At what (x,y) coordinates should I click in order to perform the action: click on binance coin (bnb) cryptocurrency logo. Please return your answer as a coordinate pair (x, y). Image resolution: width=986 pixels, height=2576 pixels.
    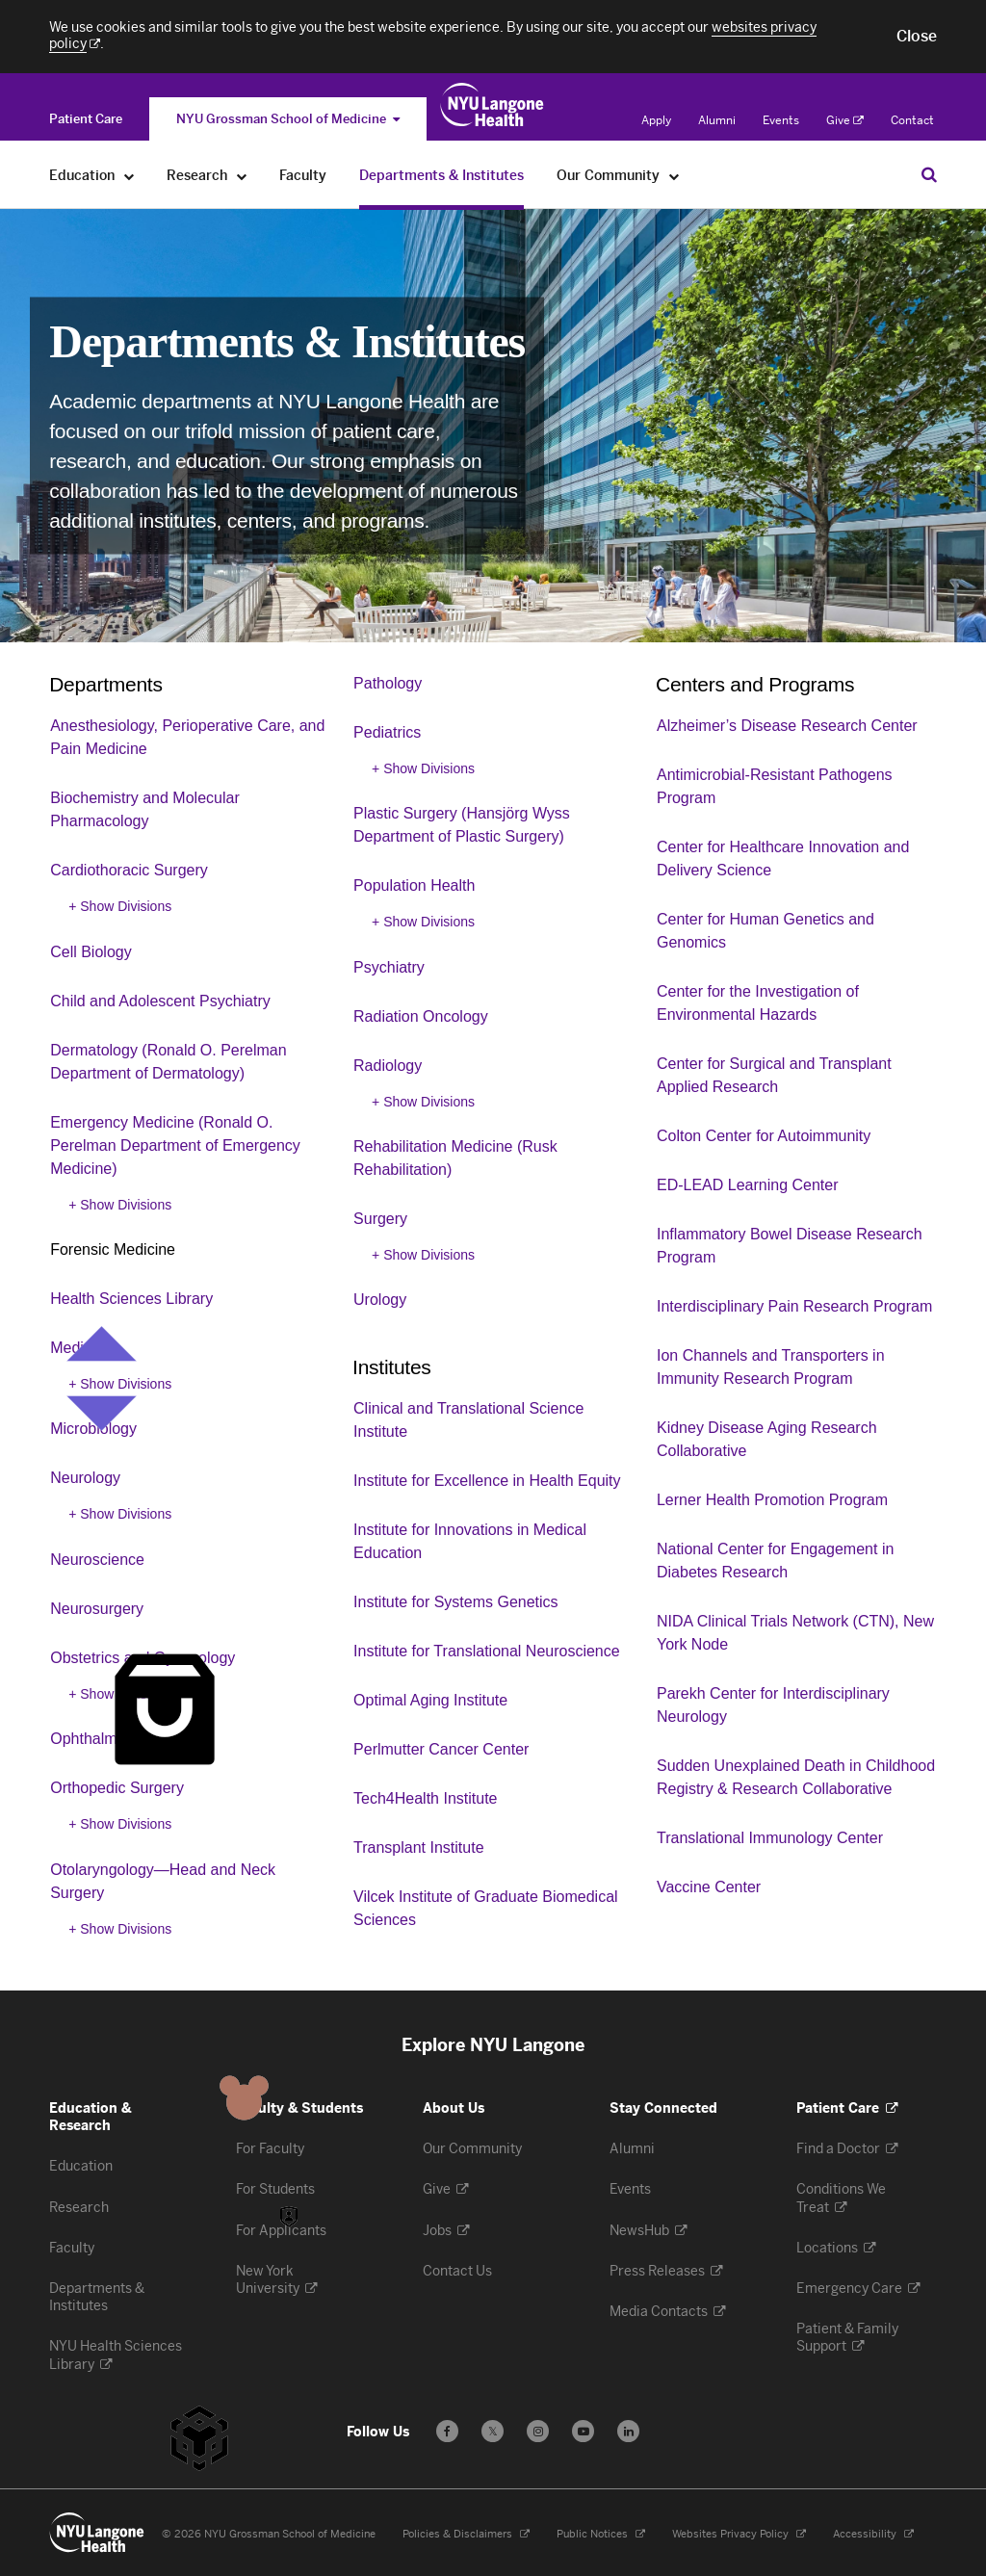
    Looking at the image, I should click on (199, 2438).